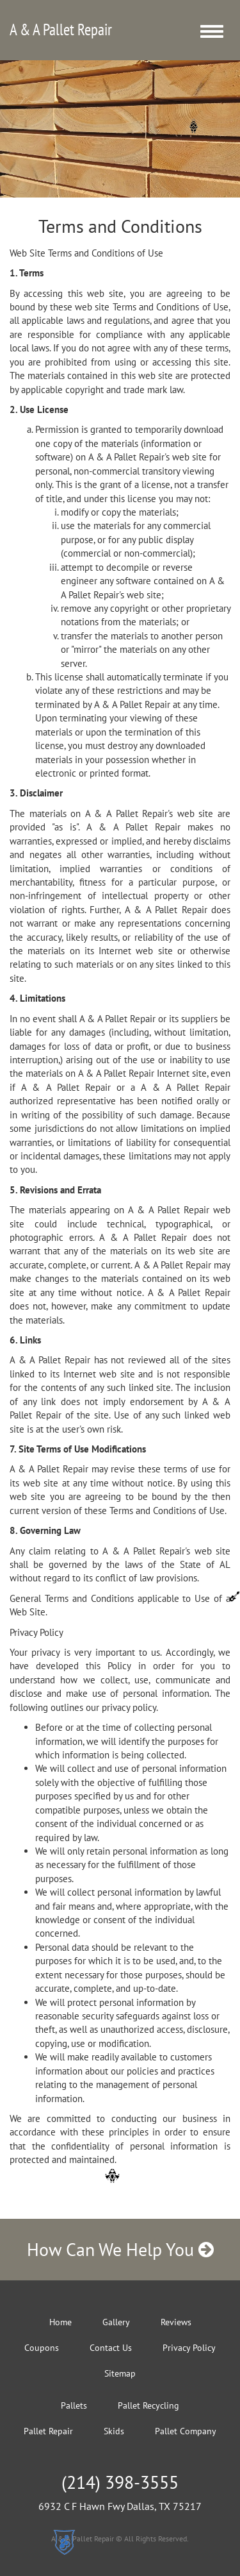 The height and width of the screenshot is (2576, 240). Describe the element at coordinates (193, 126) in the screenshot. I see `view artifact or historical item details` at that location.